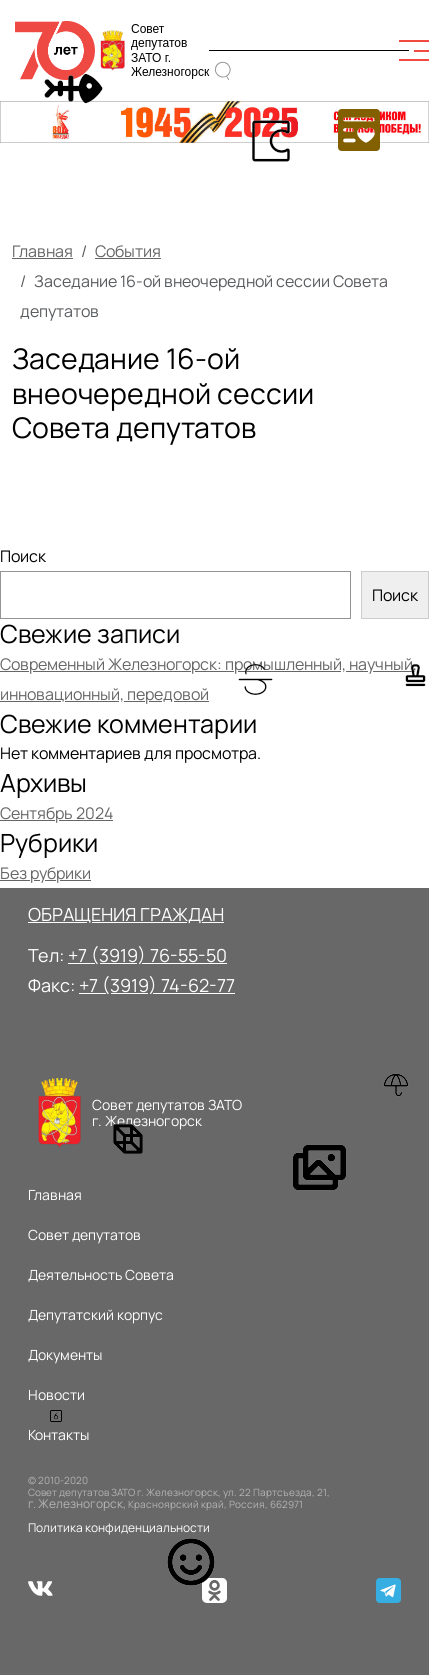 The height and width of the screenshot is (1675, 429). Describe the element at coordinates (415, 675) in the screenshot. I see `apply a stamp or approval mark` at that location.